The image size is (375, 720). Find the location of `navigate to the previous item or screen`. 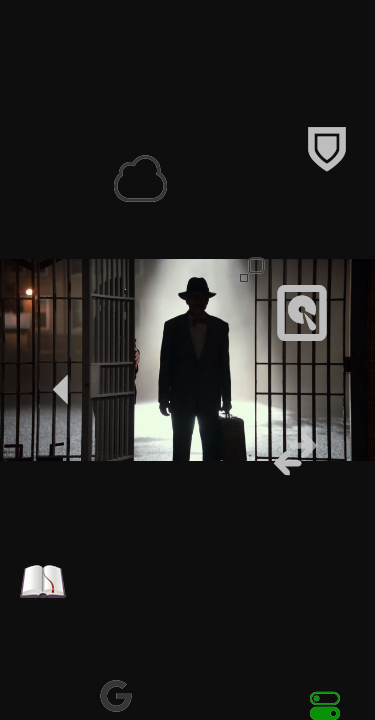

navigate to the previous item or screen is located at coordinates (61, 389).